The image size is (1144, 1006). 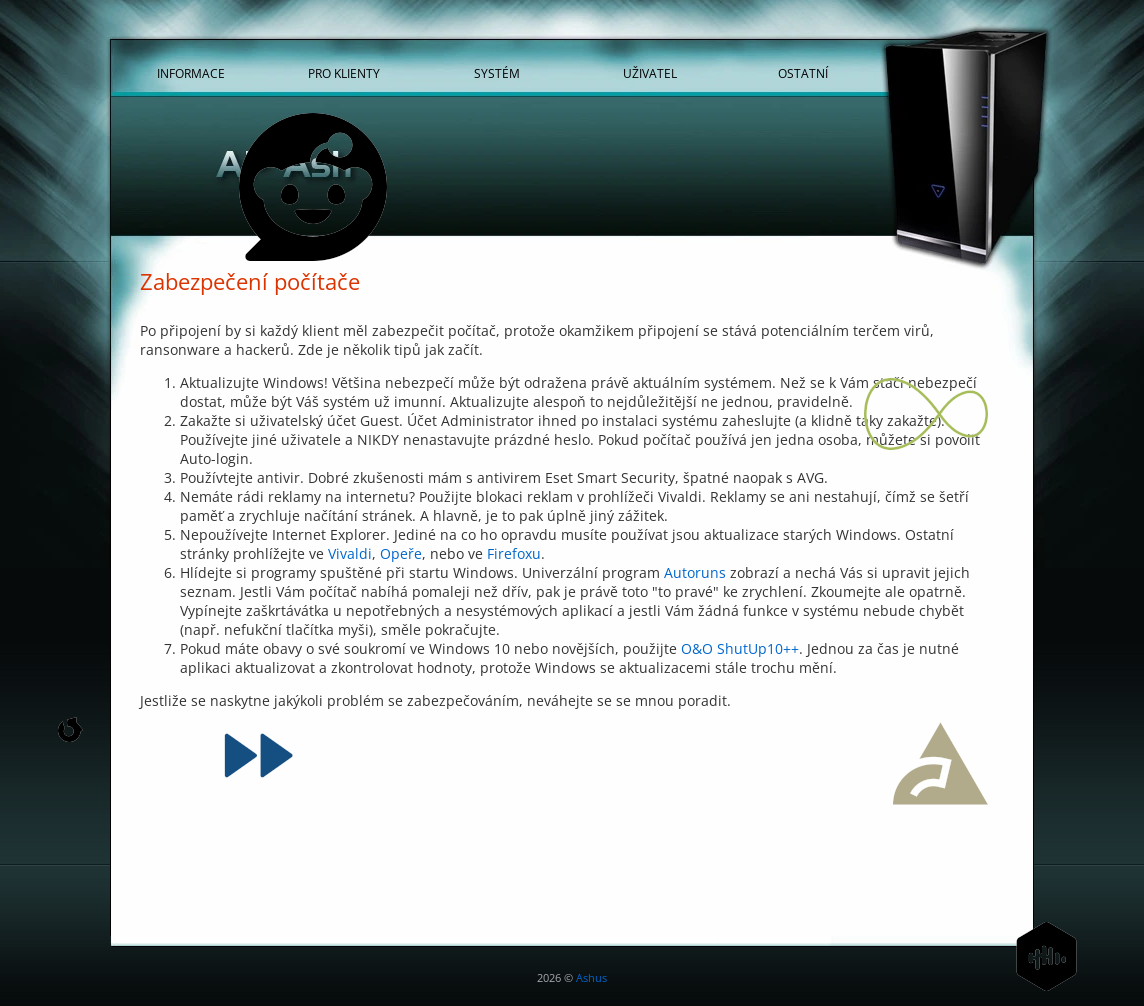 What do you see at coordinates (926, 414) in the screenshot?
I see `virgin media brand logo` at bounding box center [926, 414].